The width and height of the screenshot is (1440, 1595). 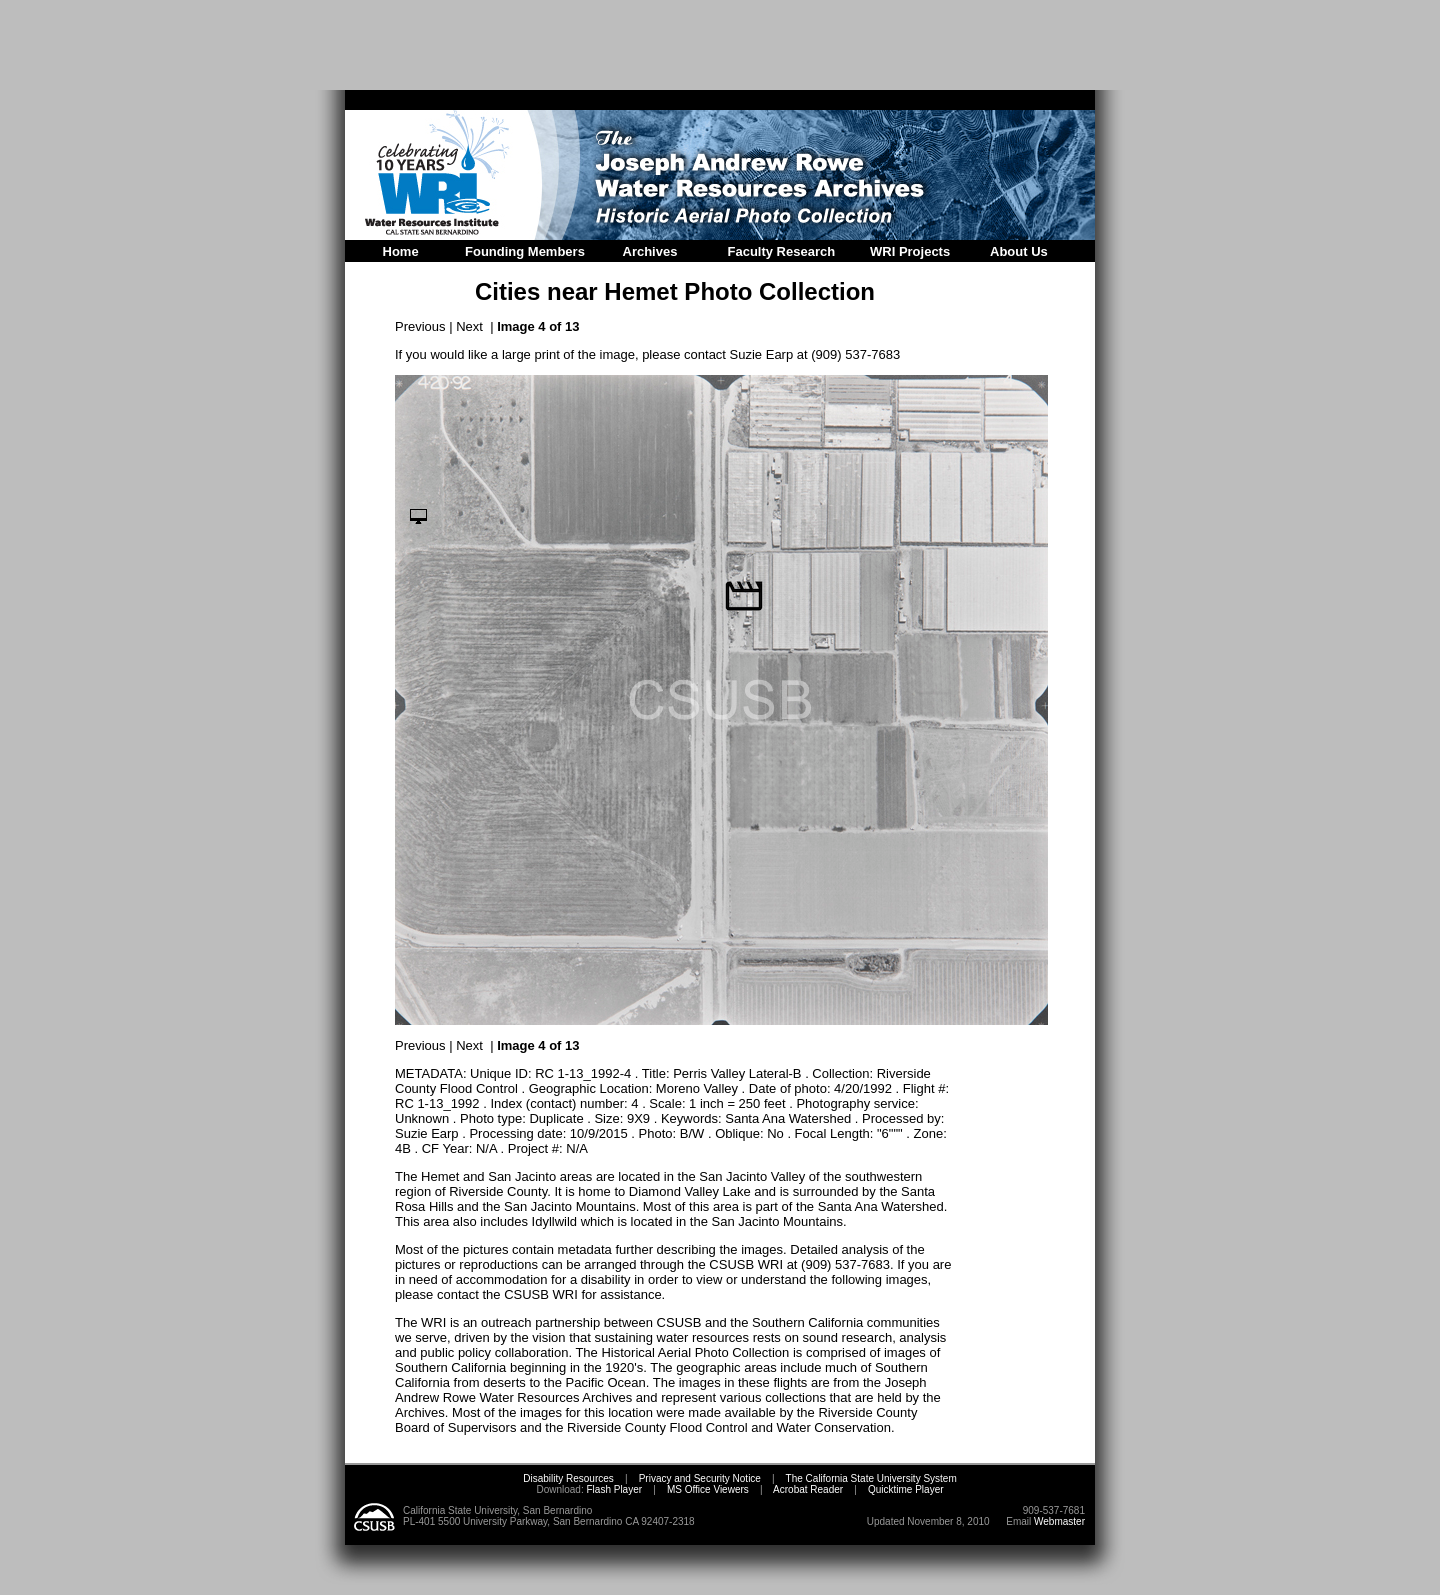 I want to click on view on desktop display, so click(x=418, y=516).